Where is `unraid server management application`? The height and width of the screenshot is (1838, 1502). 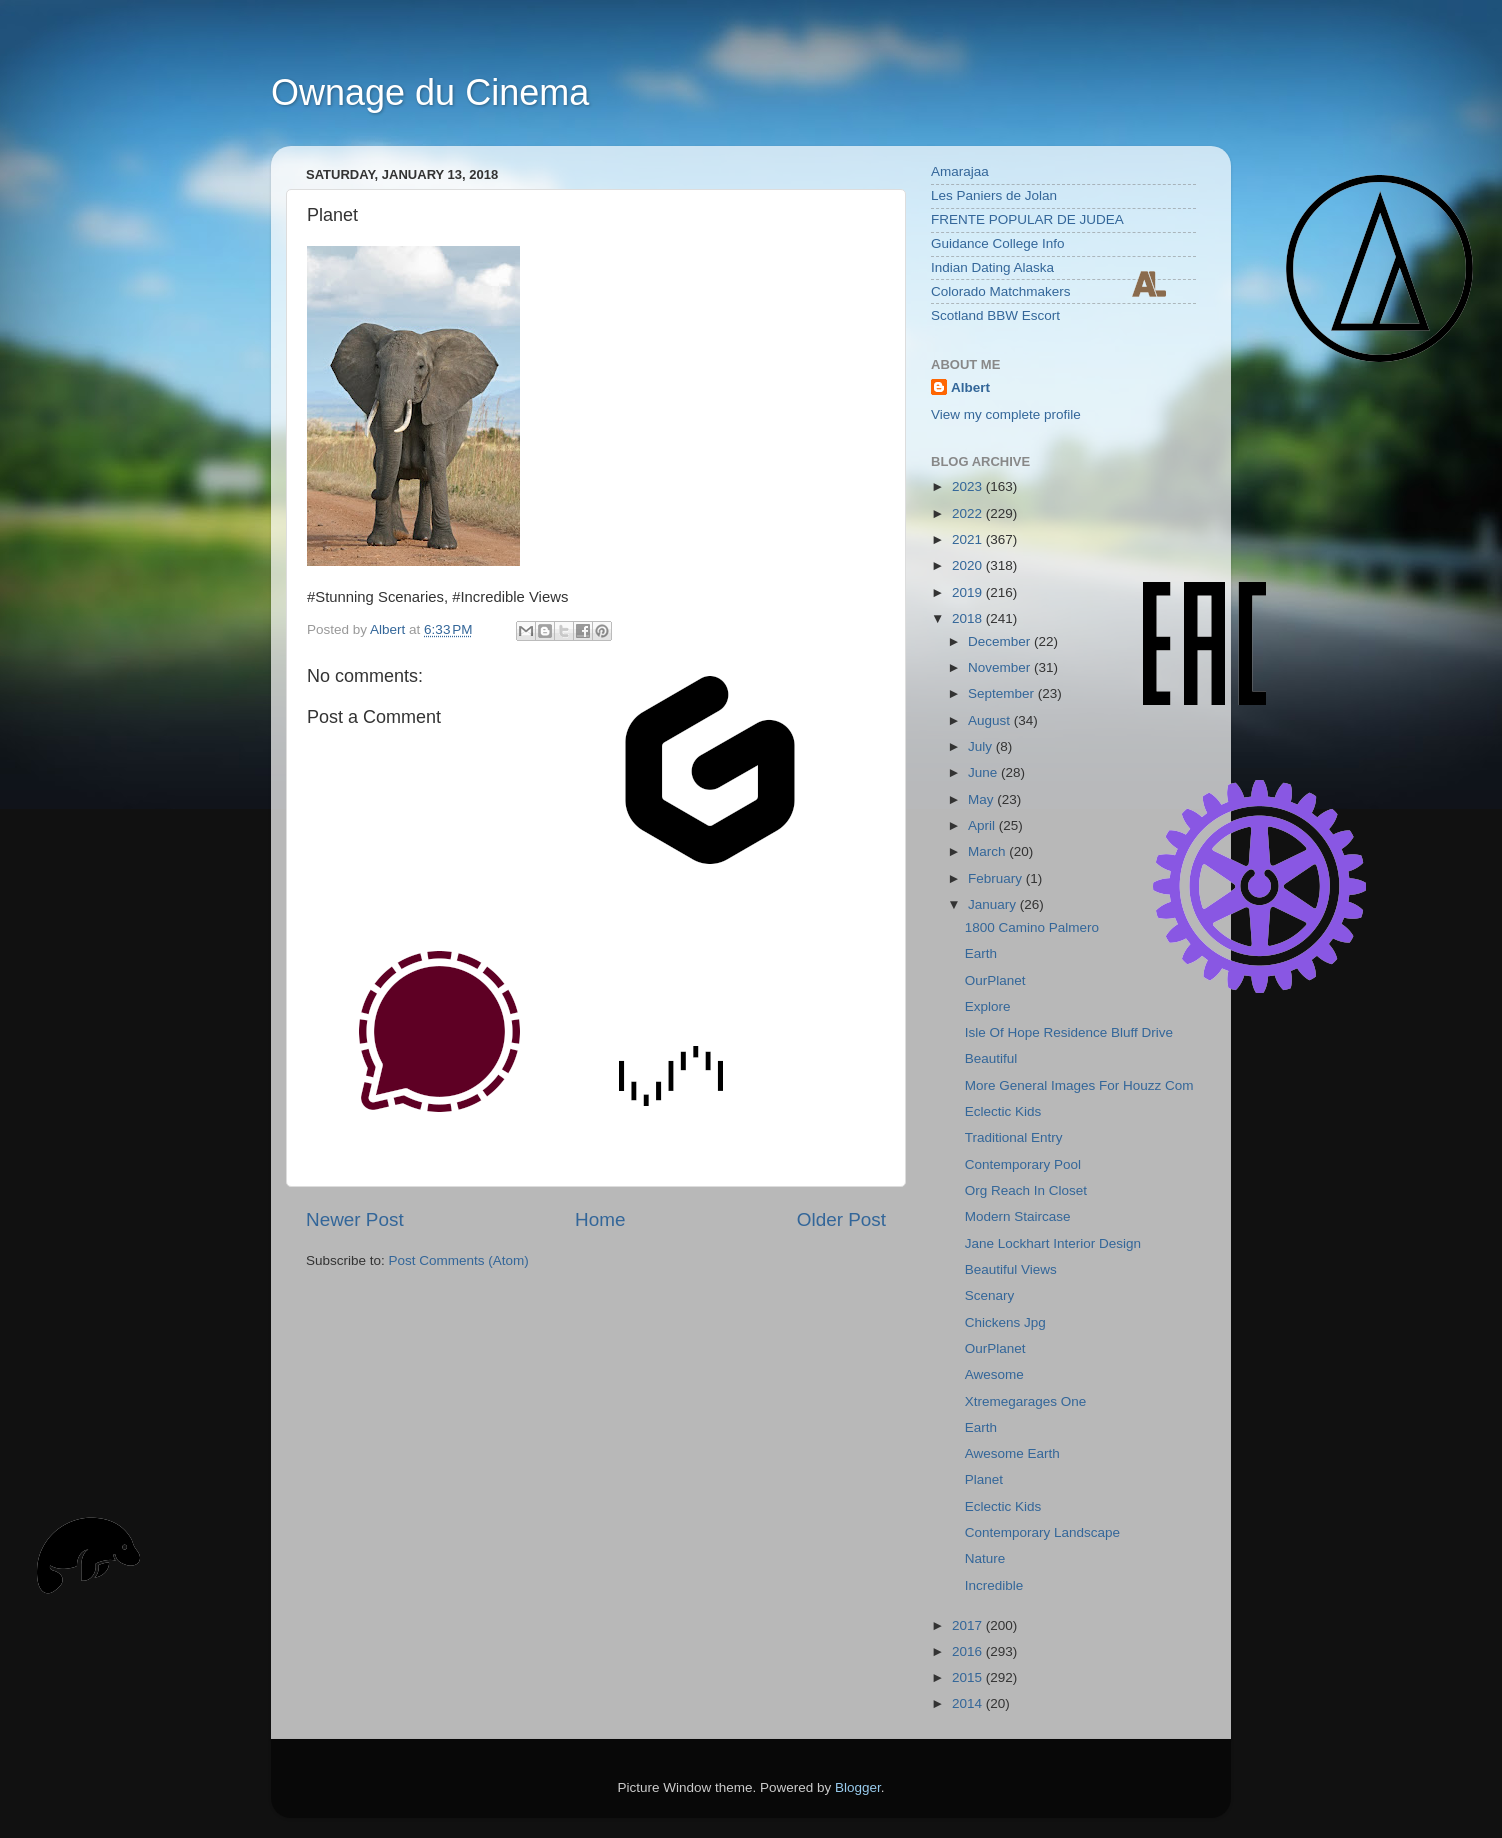
unraid server management application is located at coordinates (671, 1076).